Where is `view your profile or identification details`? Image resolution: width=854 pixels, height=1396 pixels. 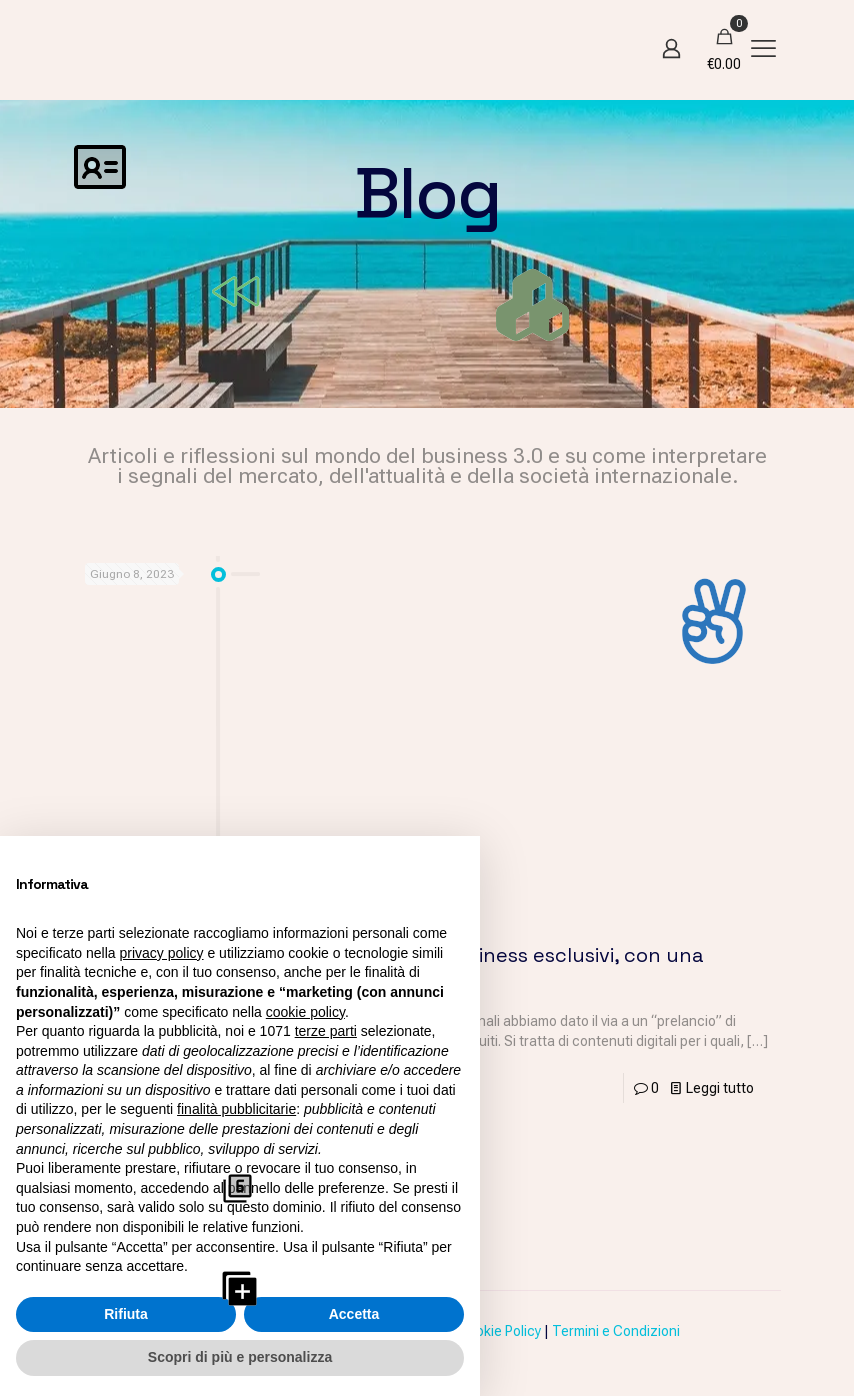 view your profile or identification details is located at coordinates (100, 167).